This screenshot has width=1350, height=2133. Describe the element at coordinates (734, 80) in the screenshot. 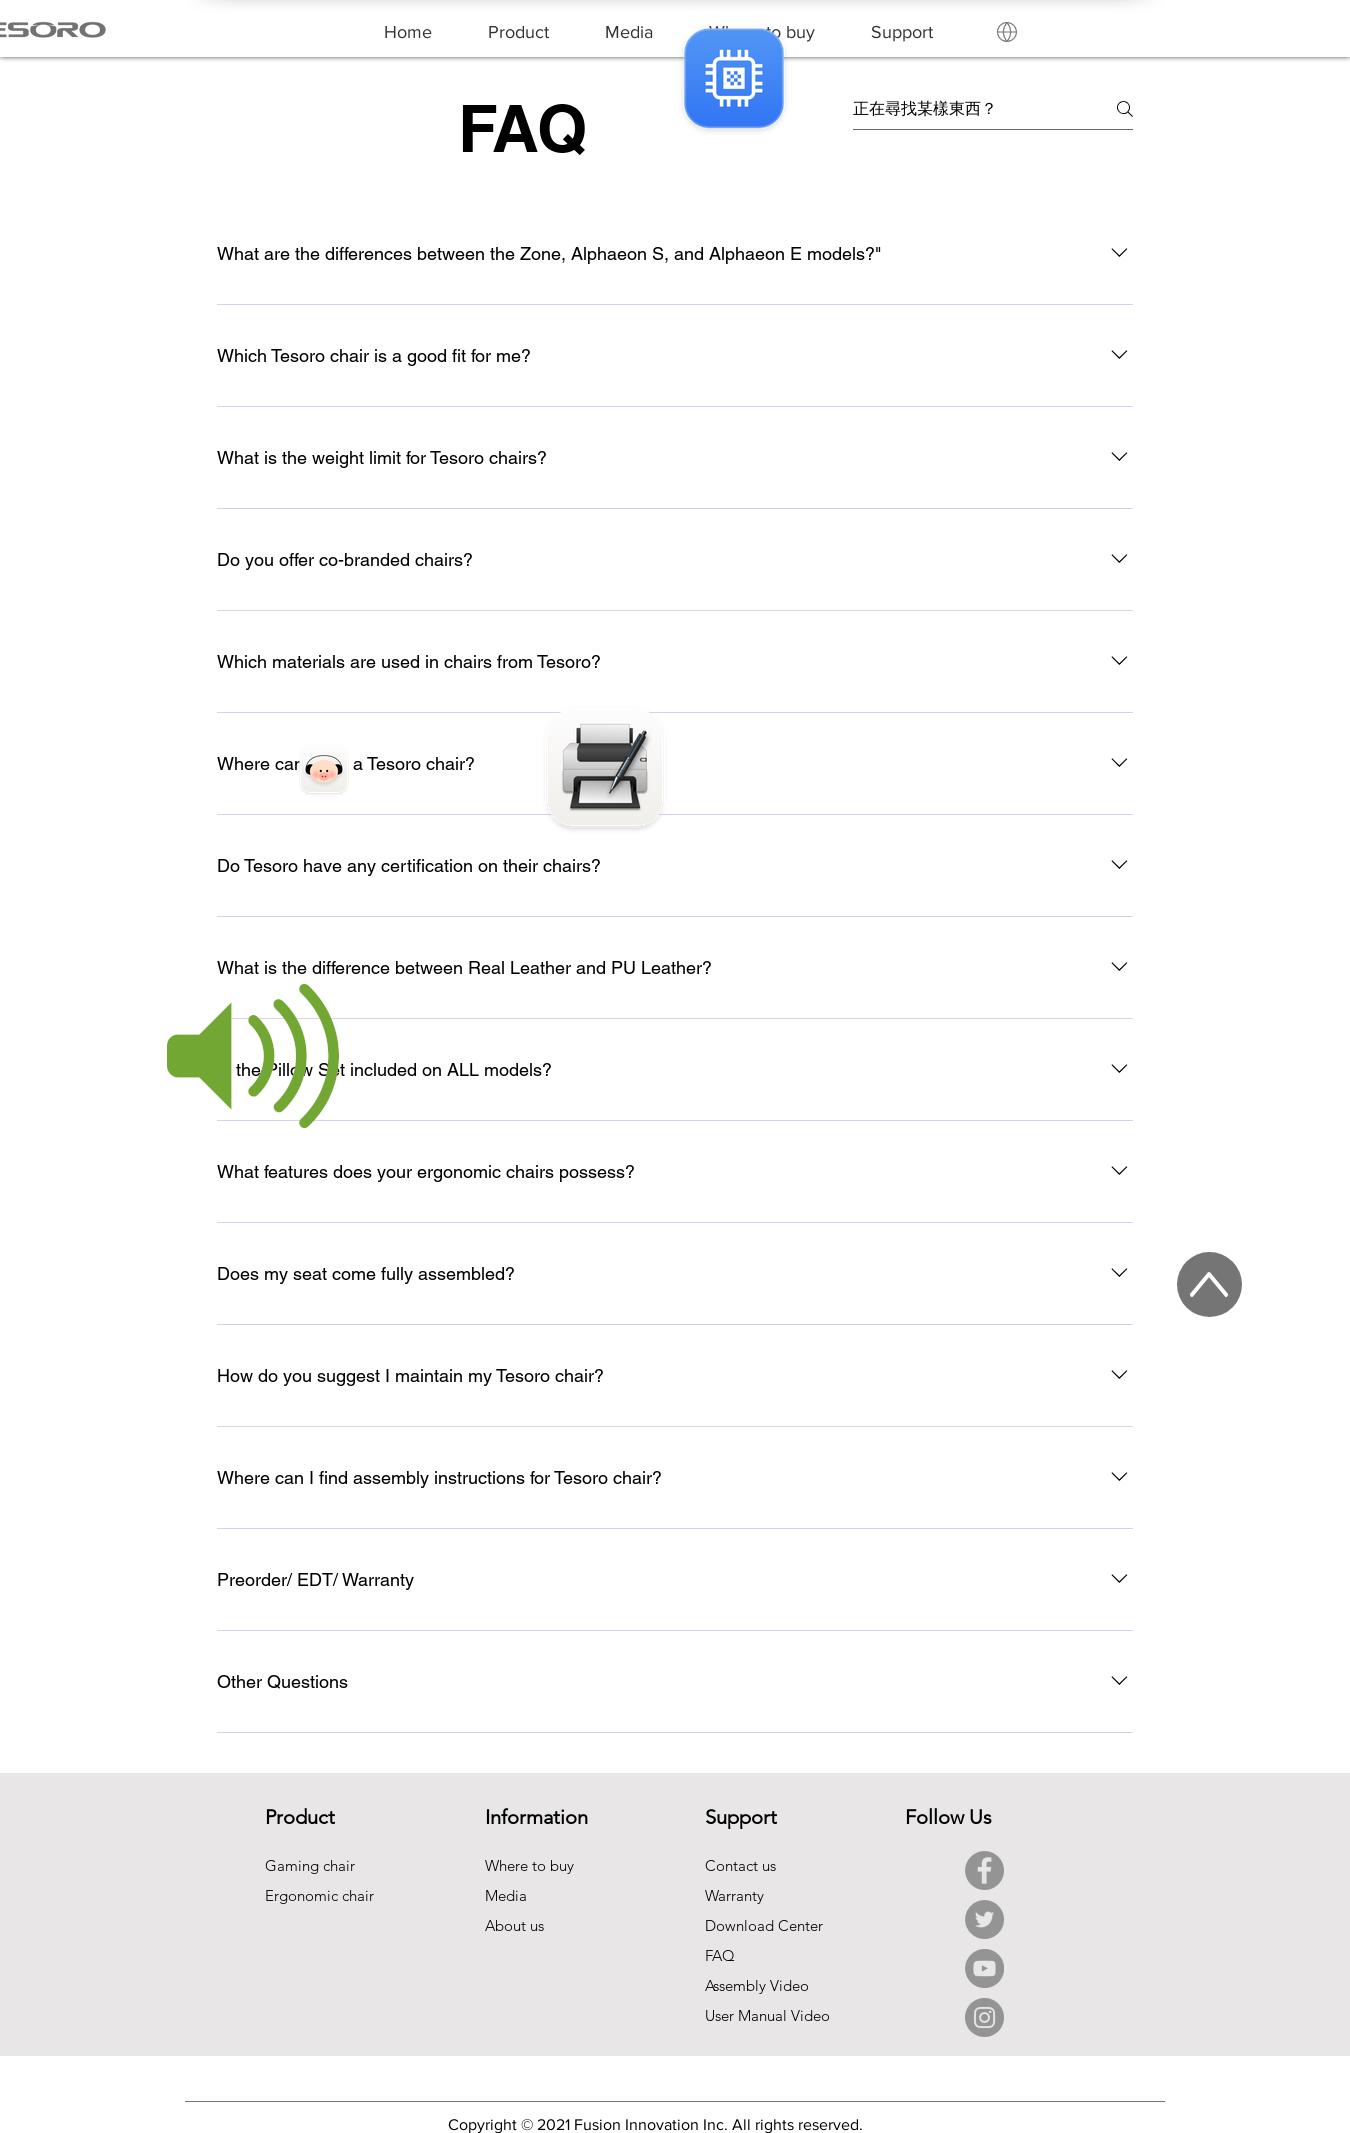

I see `access electronics or hardware settings` at that location.